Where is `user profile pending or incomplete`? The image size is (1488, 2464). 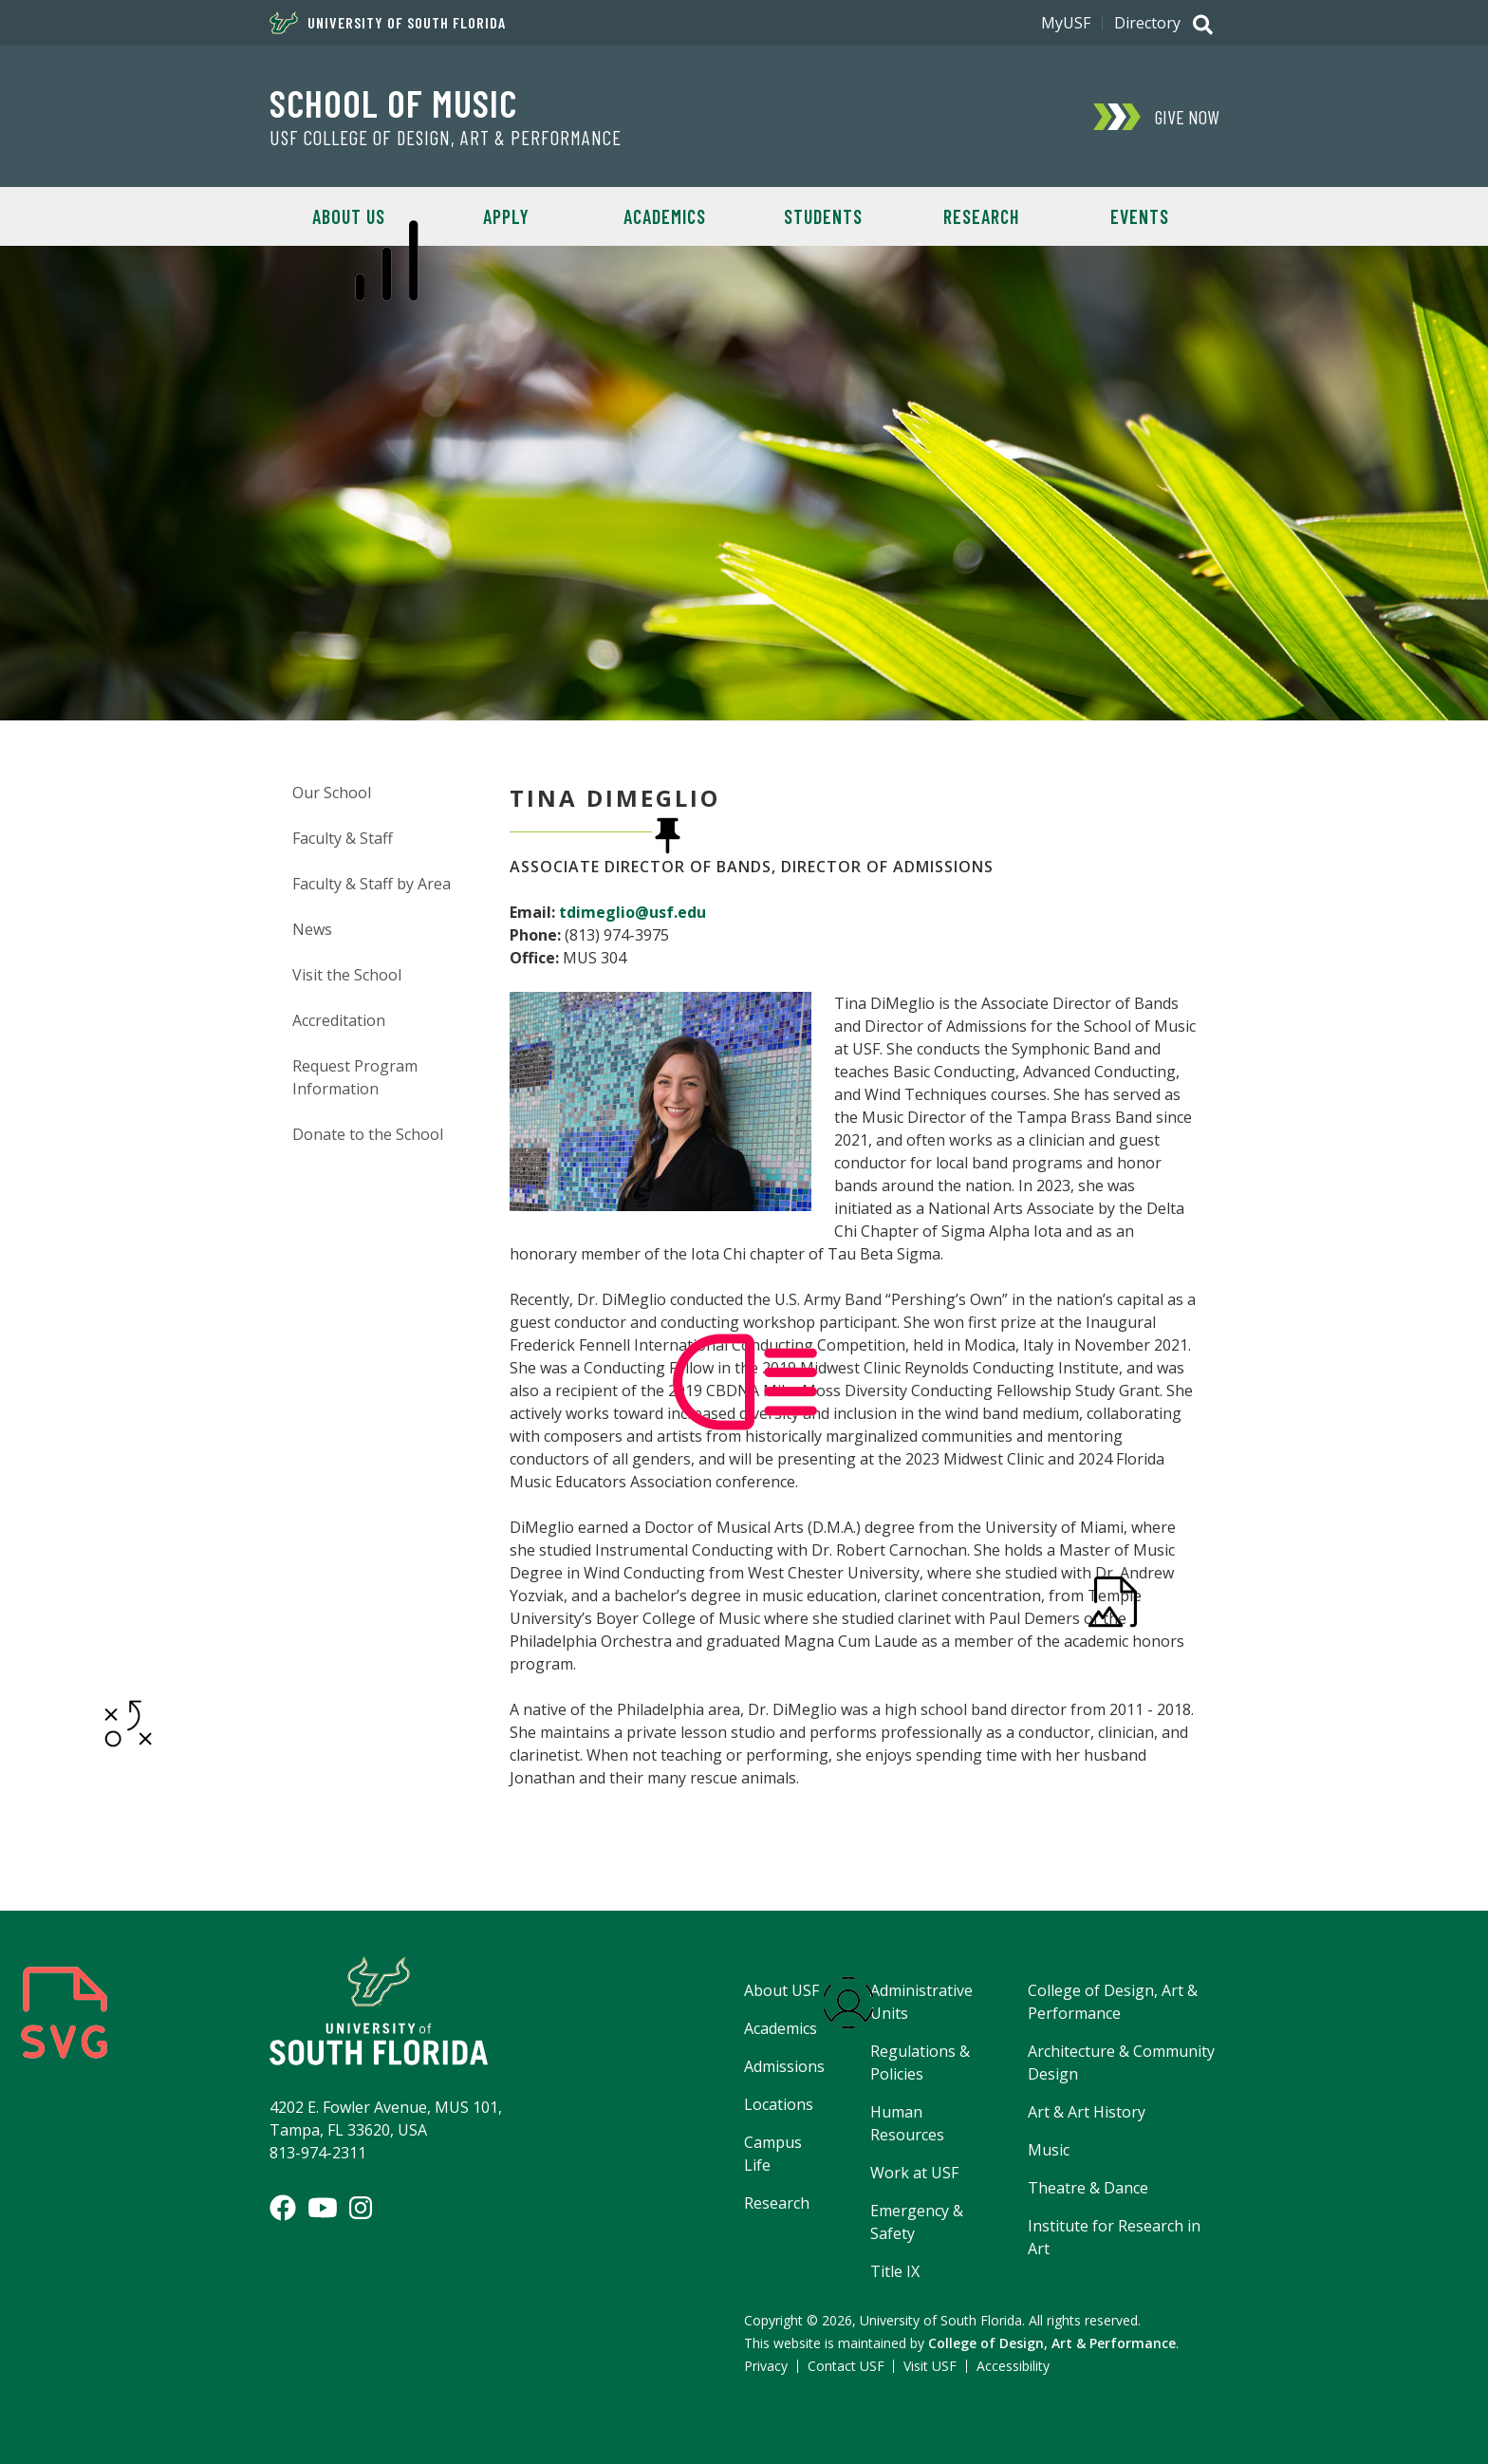
user profile pending or incomplete is located at coordinates (848, 2003).